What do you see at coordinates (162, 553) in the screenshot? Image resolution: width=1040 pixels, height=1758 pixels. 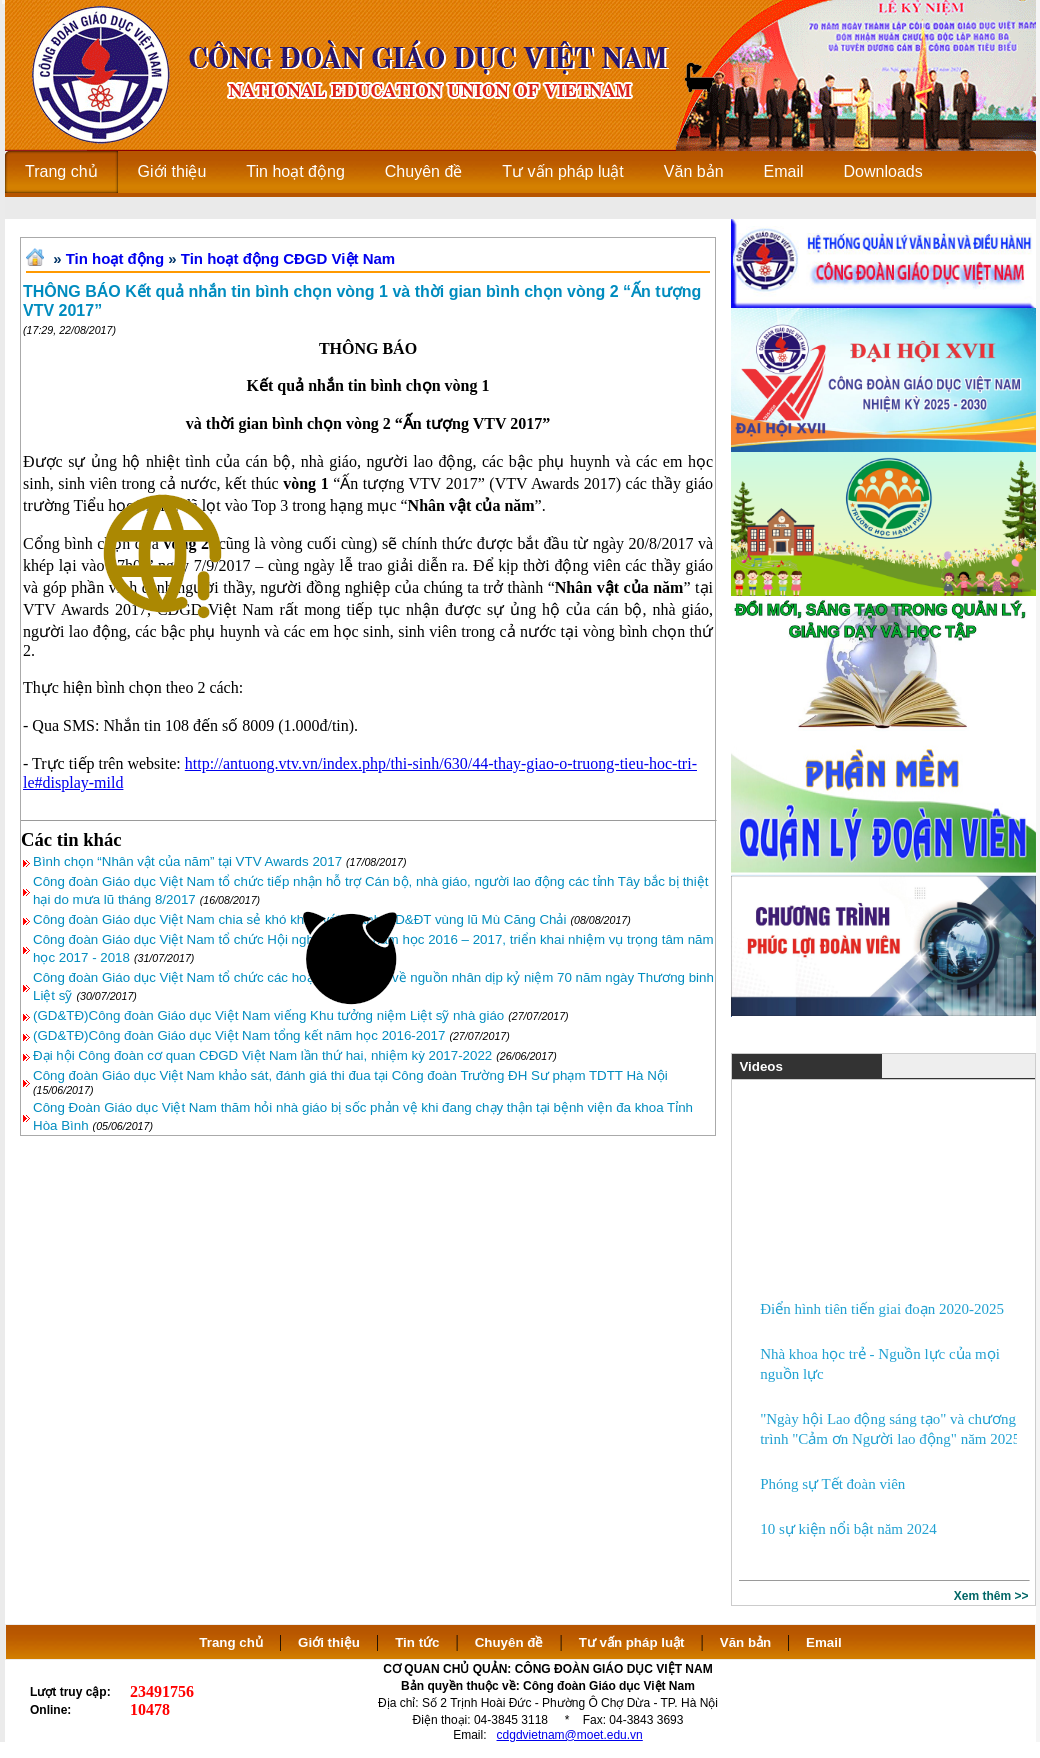 I see `indicates a global network or internet connection issue` at bounding box center [162, 553].